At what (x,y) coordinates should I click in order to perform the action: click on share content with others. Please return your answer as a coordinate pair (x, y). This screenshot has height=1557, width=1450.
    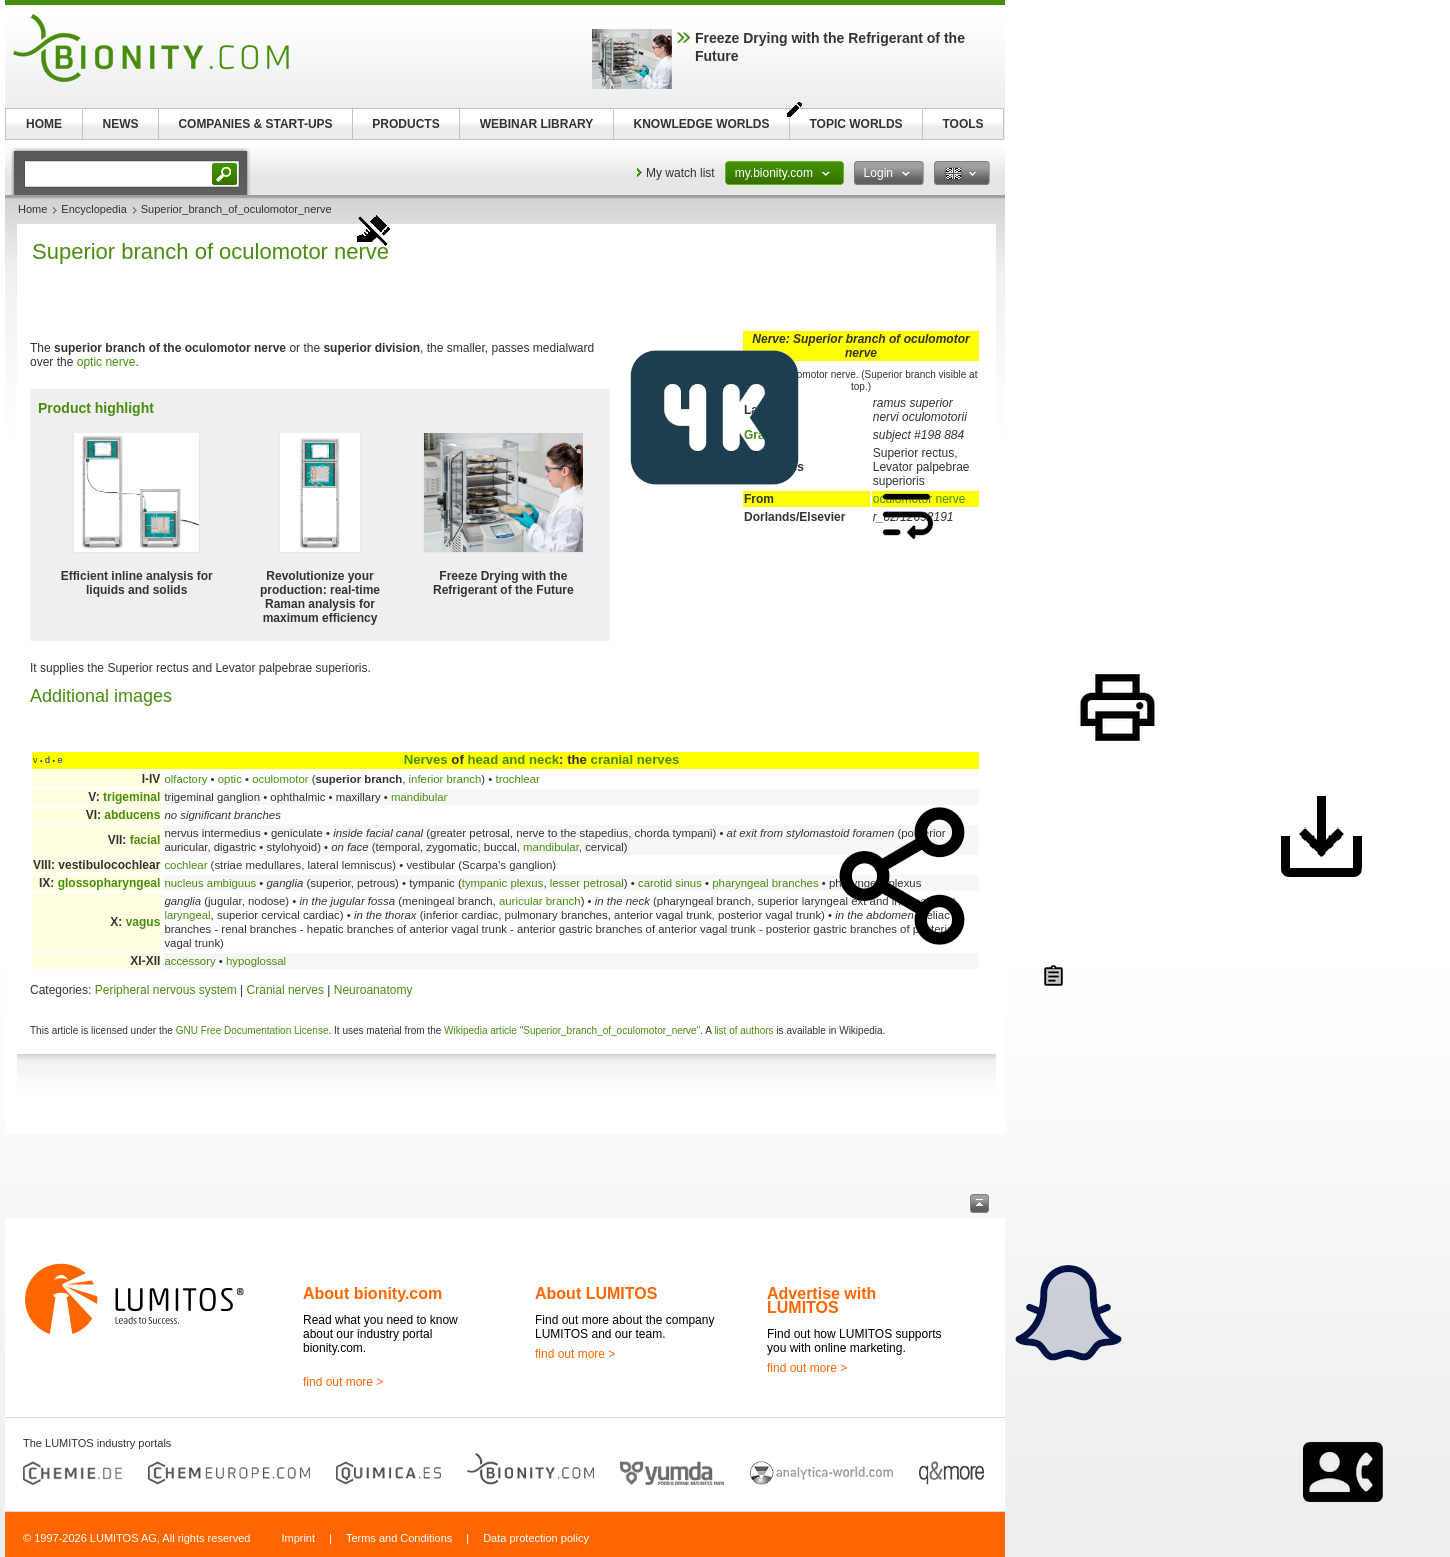
    Looking at the image, I should click on (902, 876).